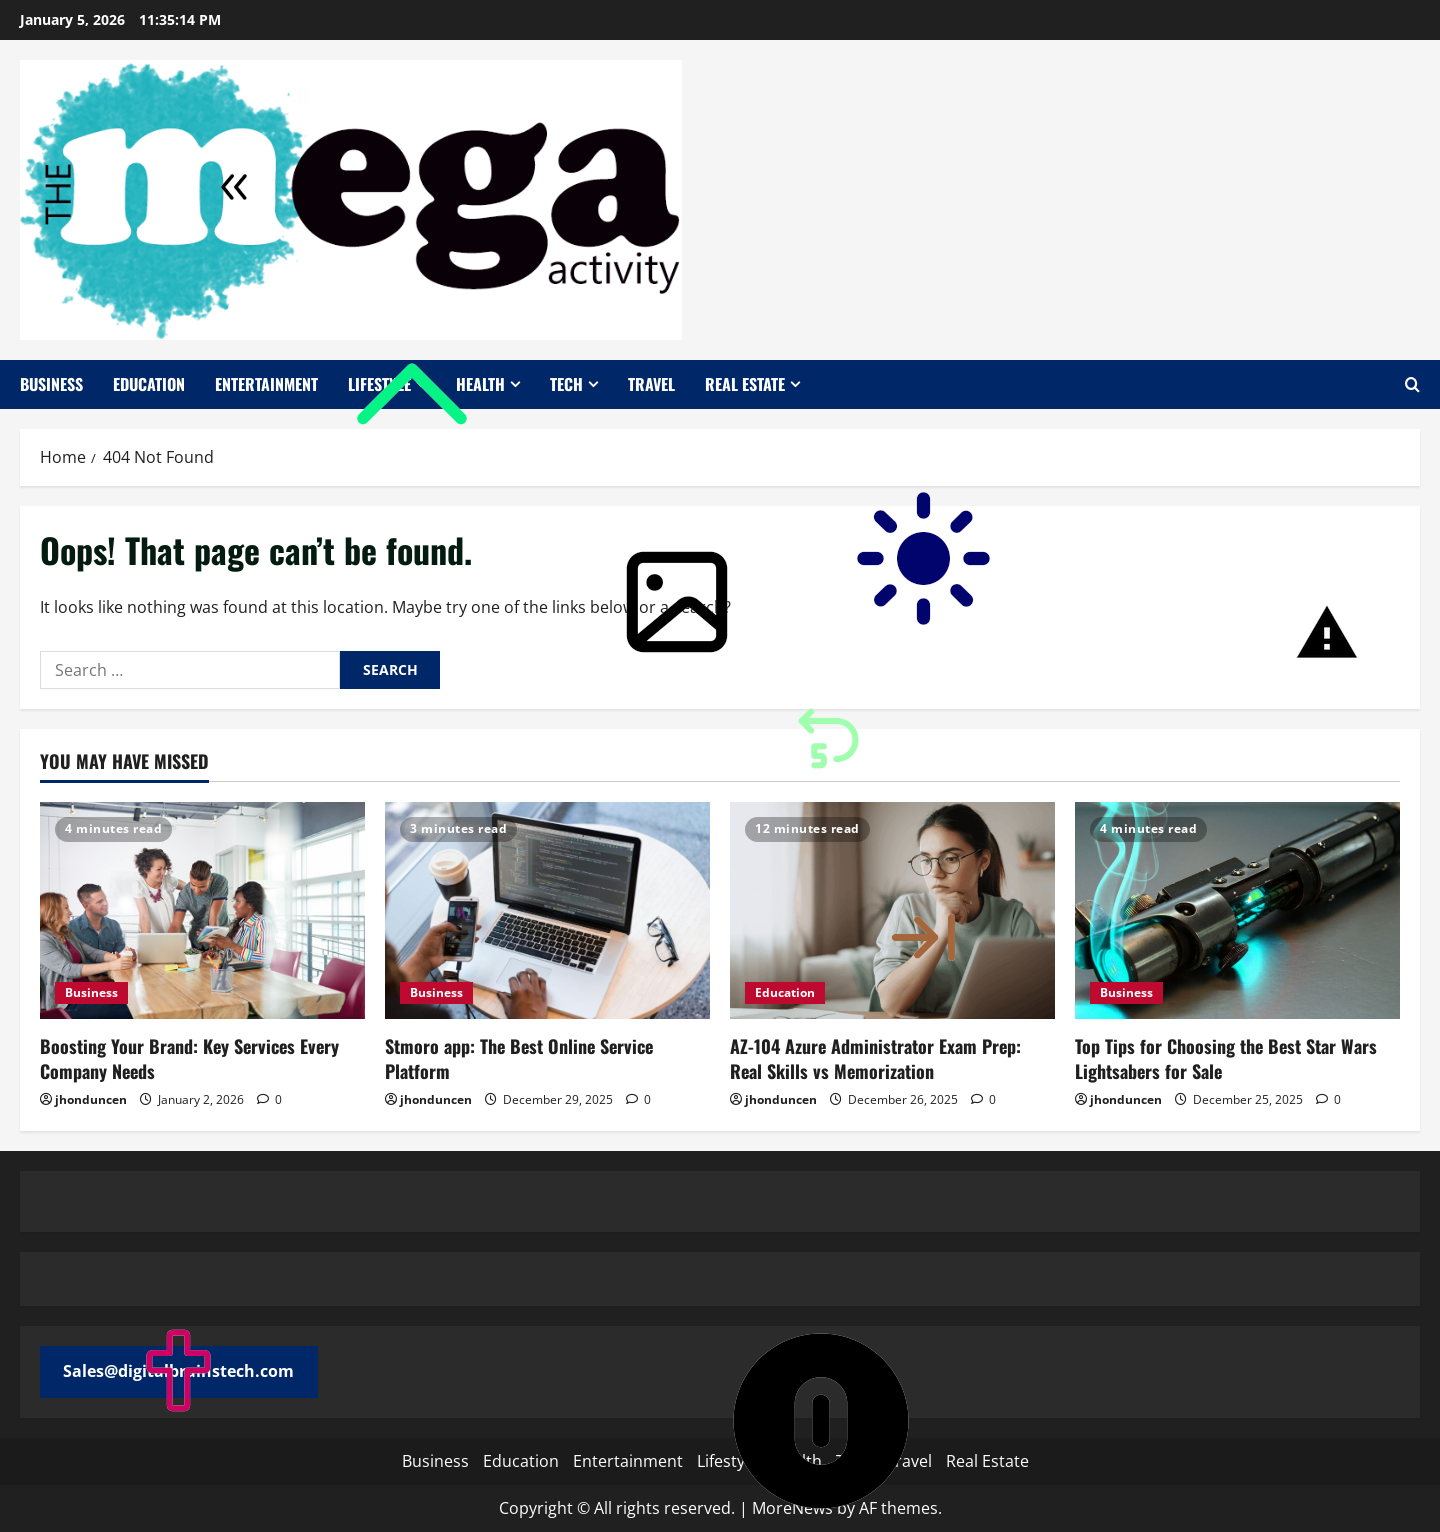  I want to click on go back to previous screen, so click(234, 187).